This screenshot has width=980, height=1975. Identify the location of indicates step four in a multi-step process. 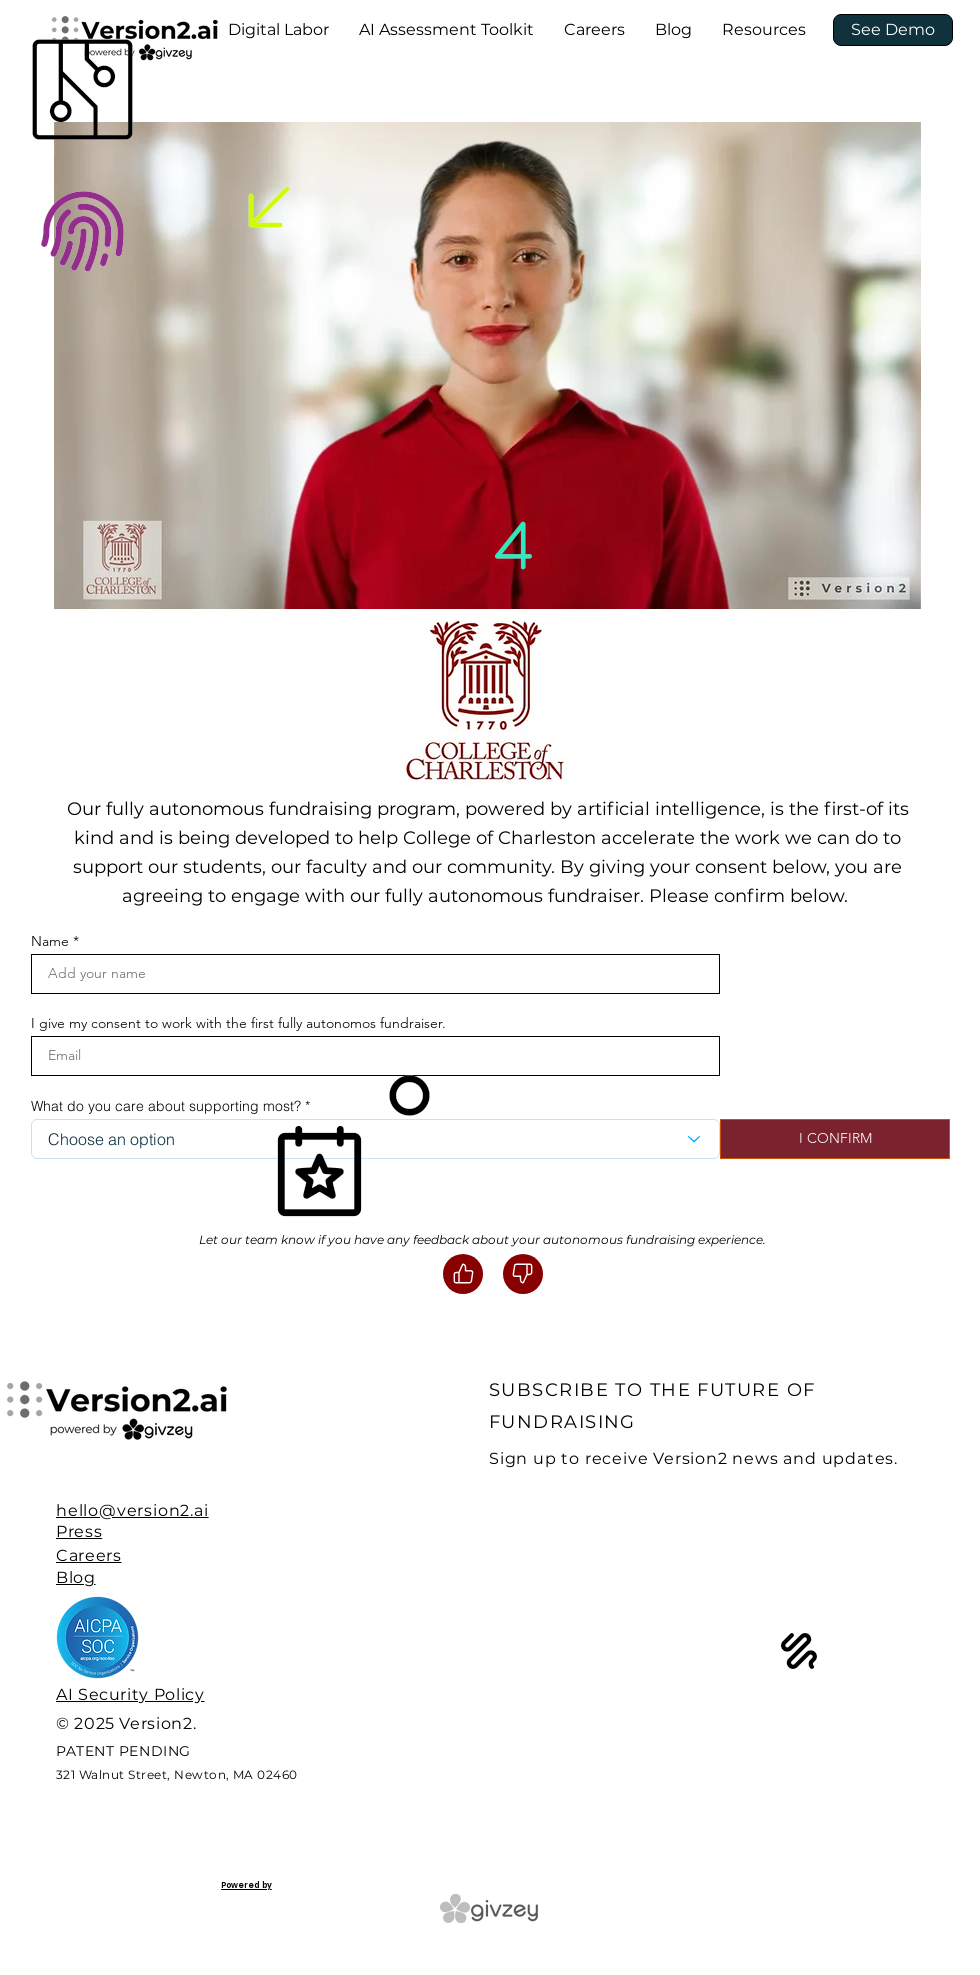
(514, 545).